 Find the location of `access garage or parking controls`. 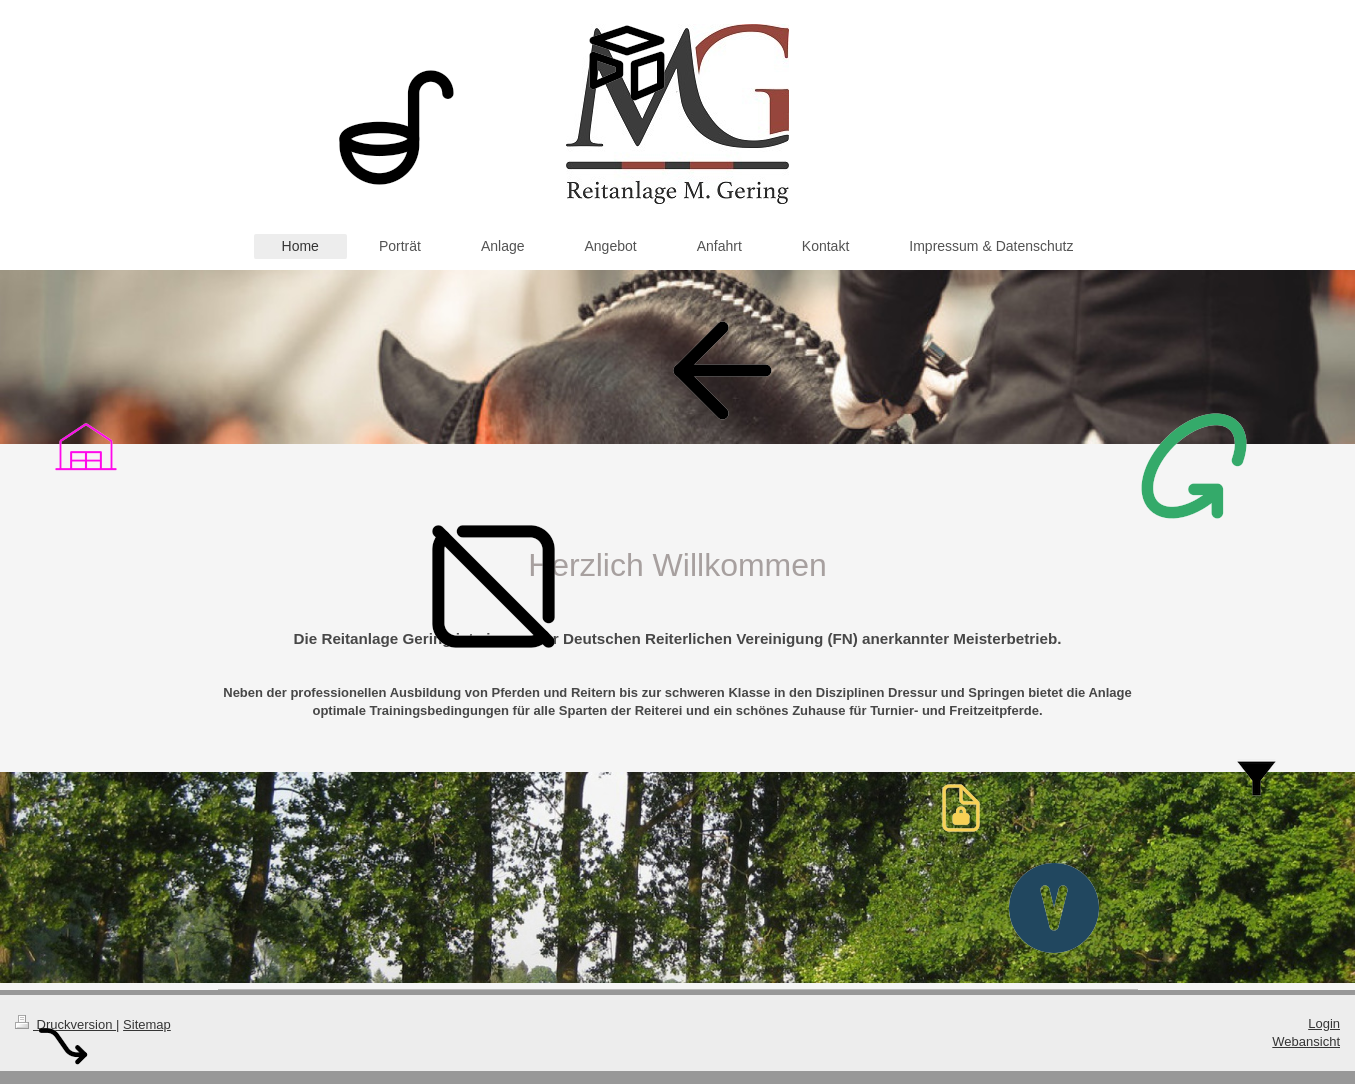

access garage or parking controls is located at coordinates (86, 450).